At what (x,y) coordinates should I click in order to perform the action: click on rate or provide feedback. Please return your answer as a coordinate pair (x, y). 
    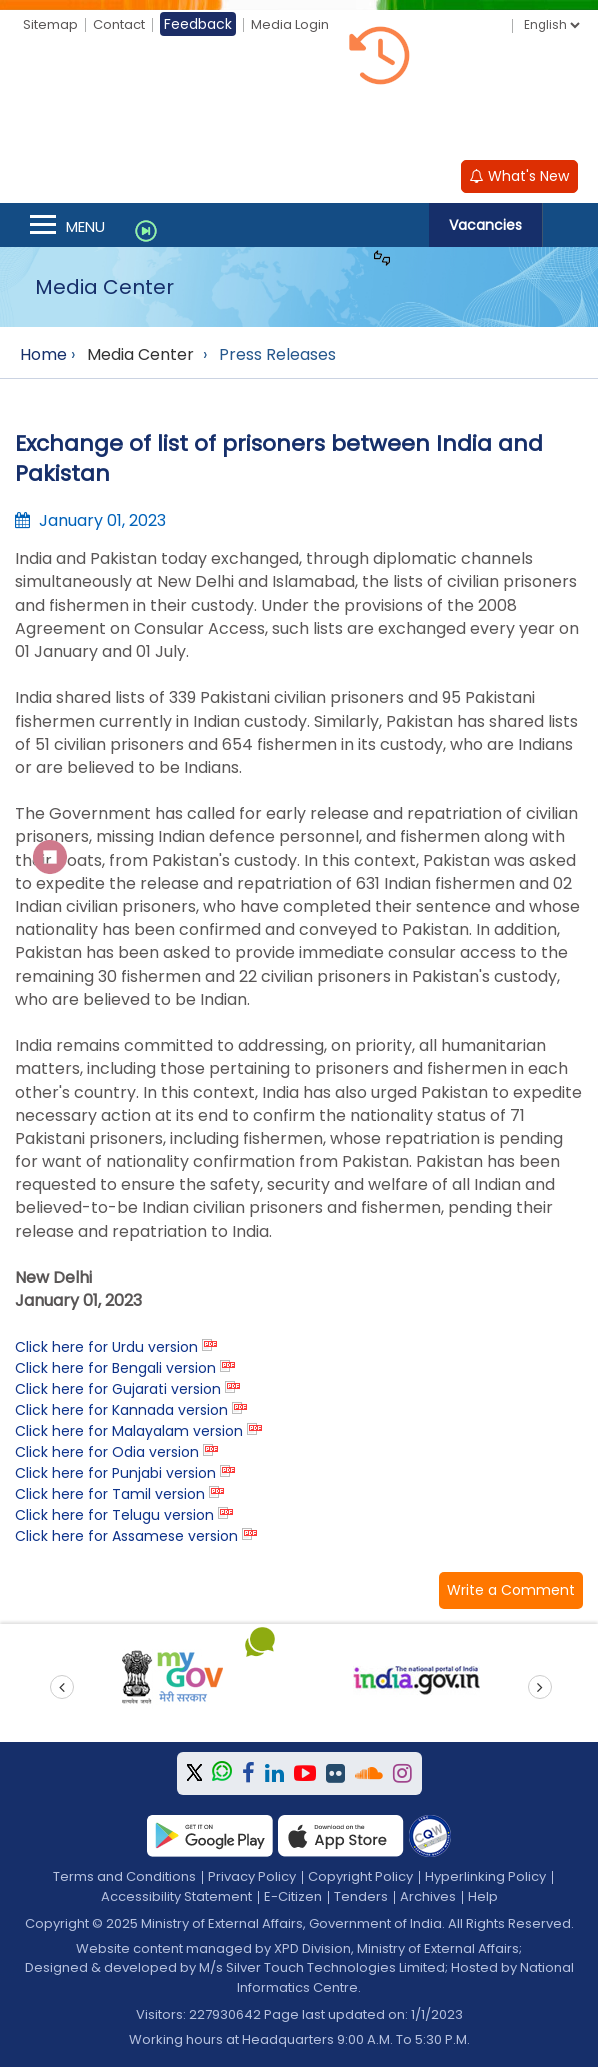
    Looking at the image, I should click on (382, 258).